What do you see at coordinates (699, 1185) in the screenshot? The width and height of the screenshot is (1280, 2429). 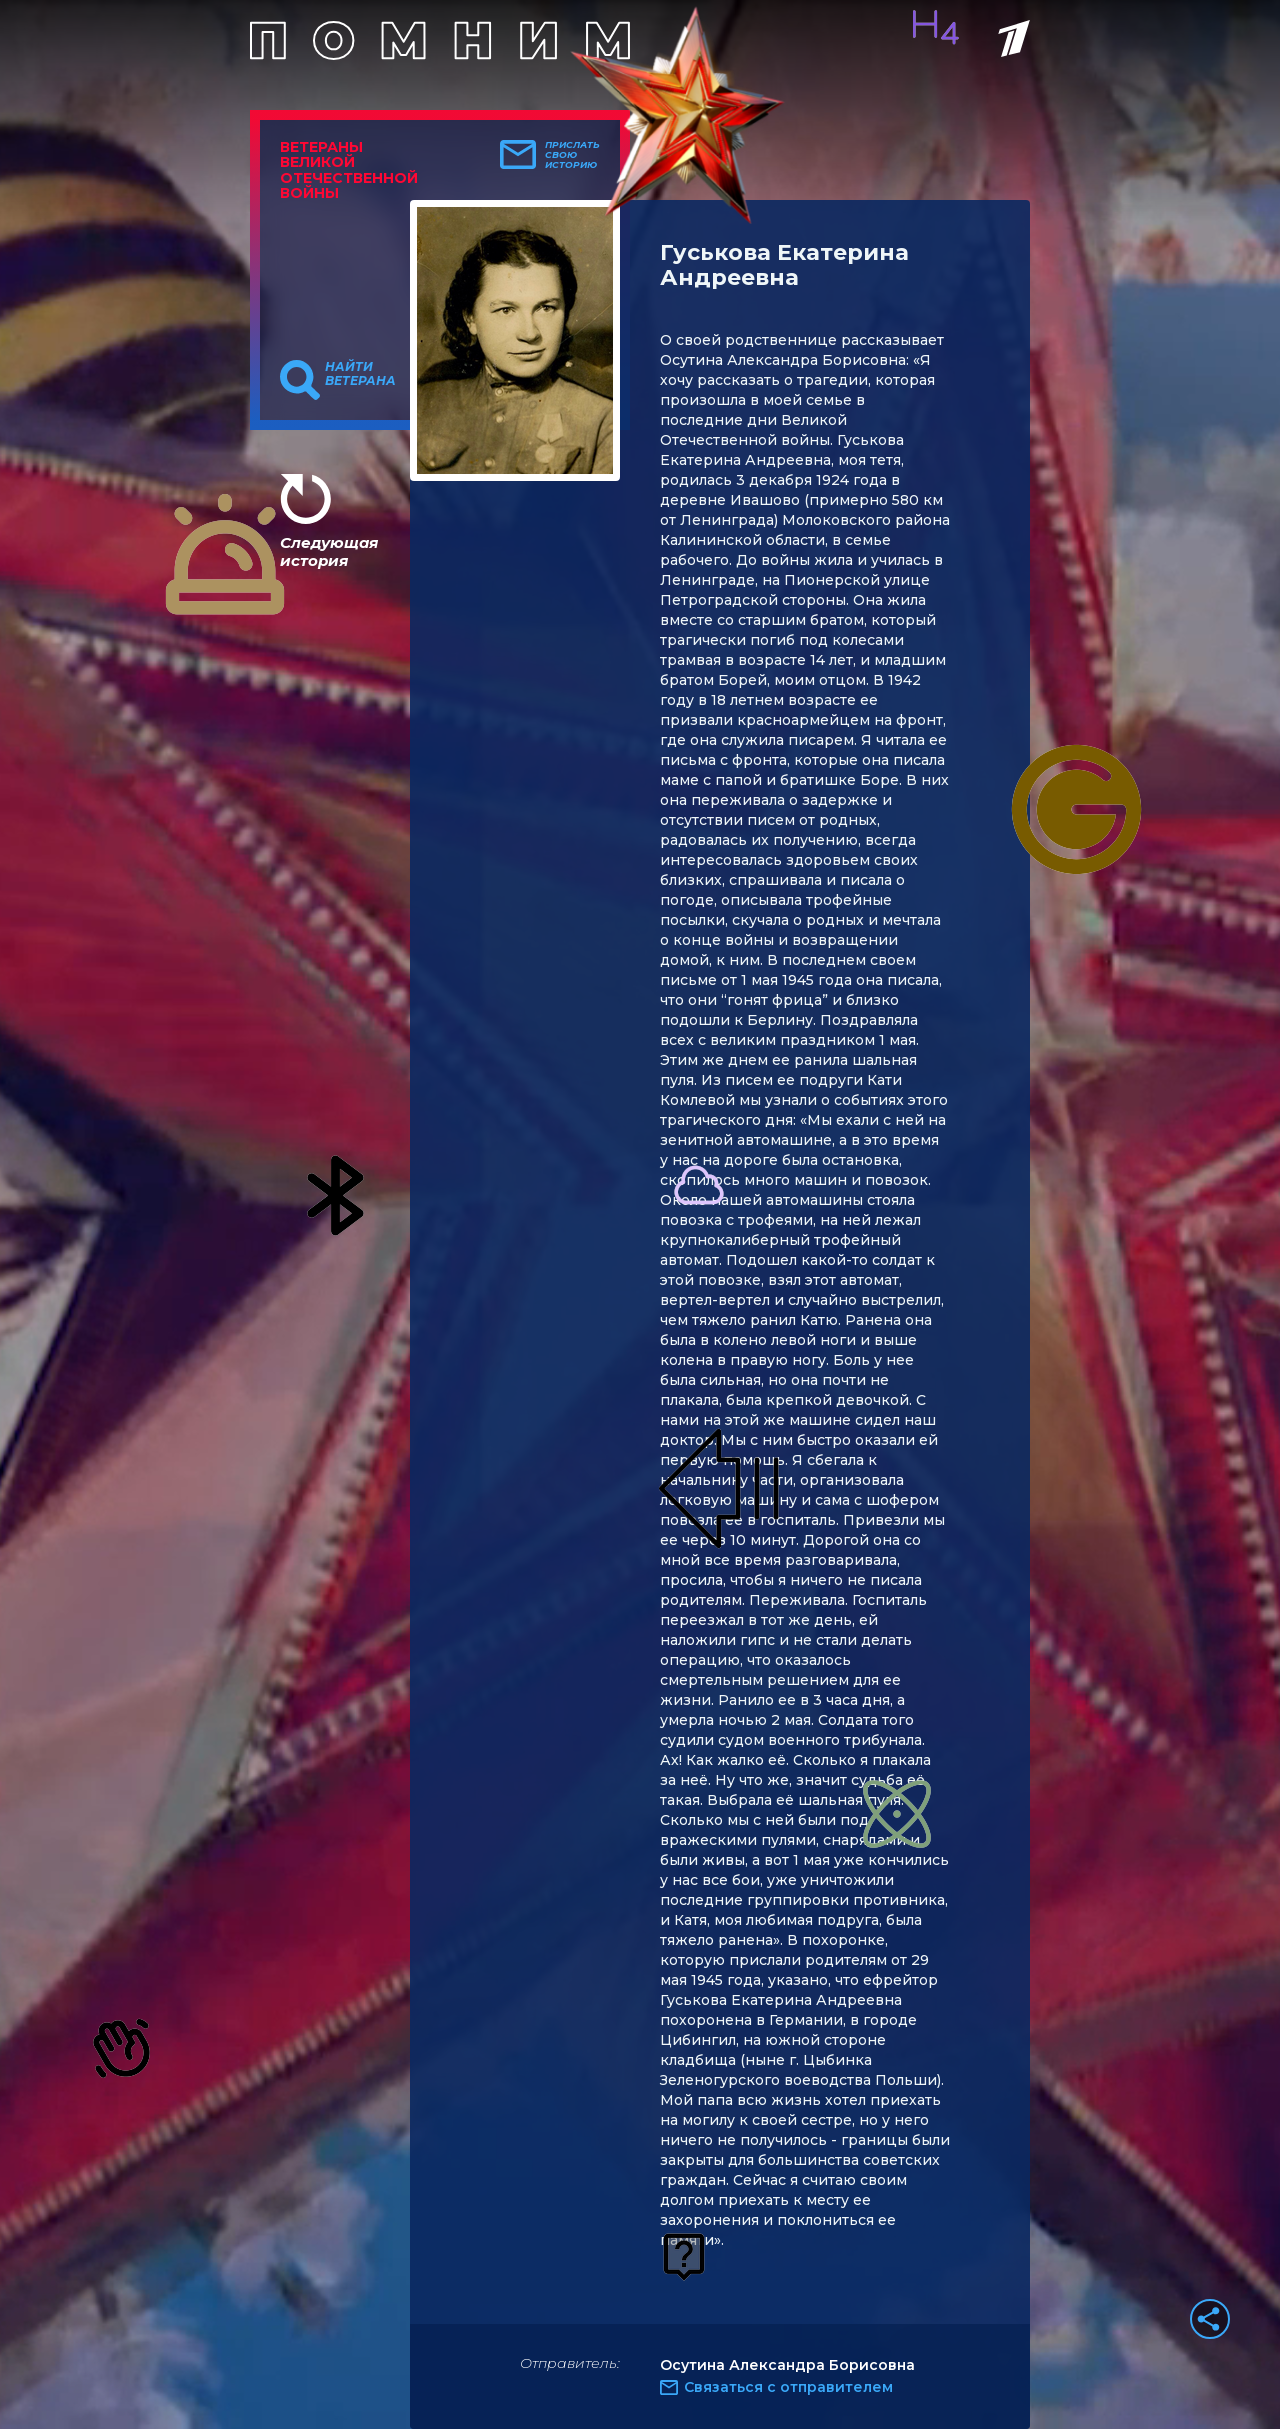 I see `access cloud storage` at bounding box center [699, 1185].